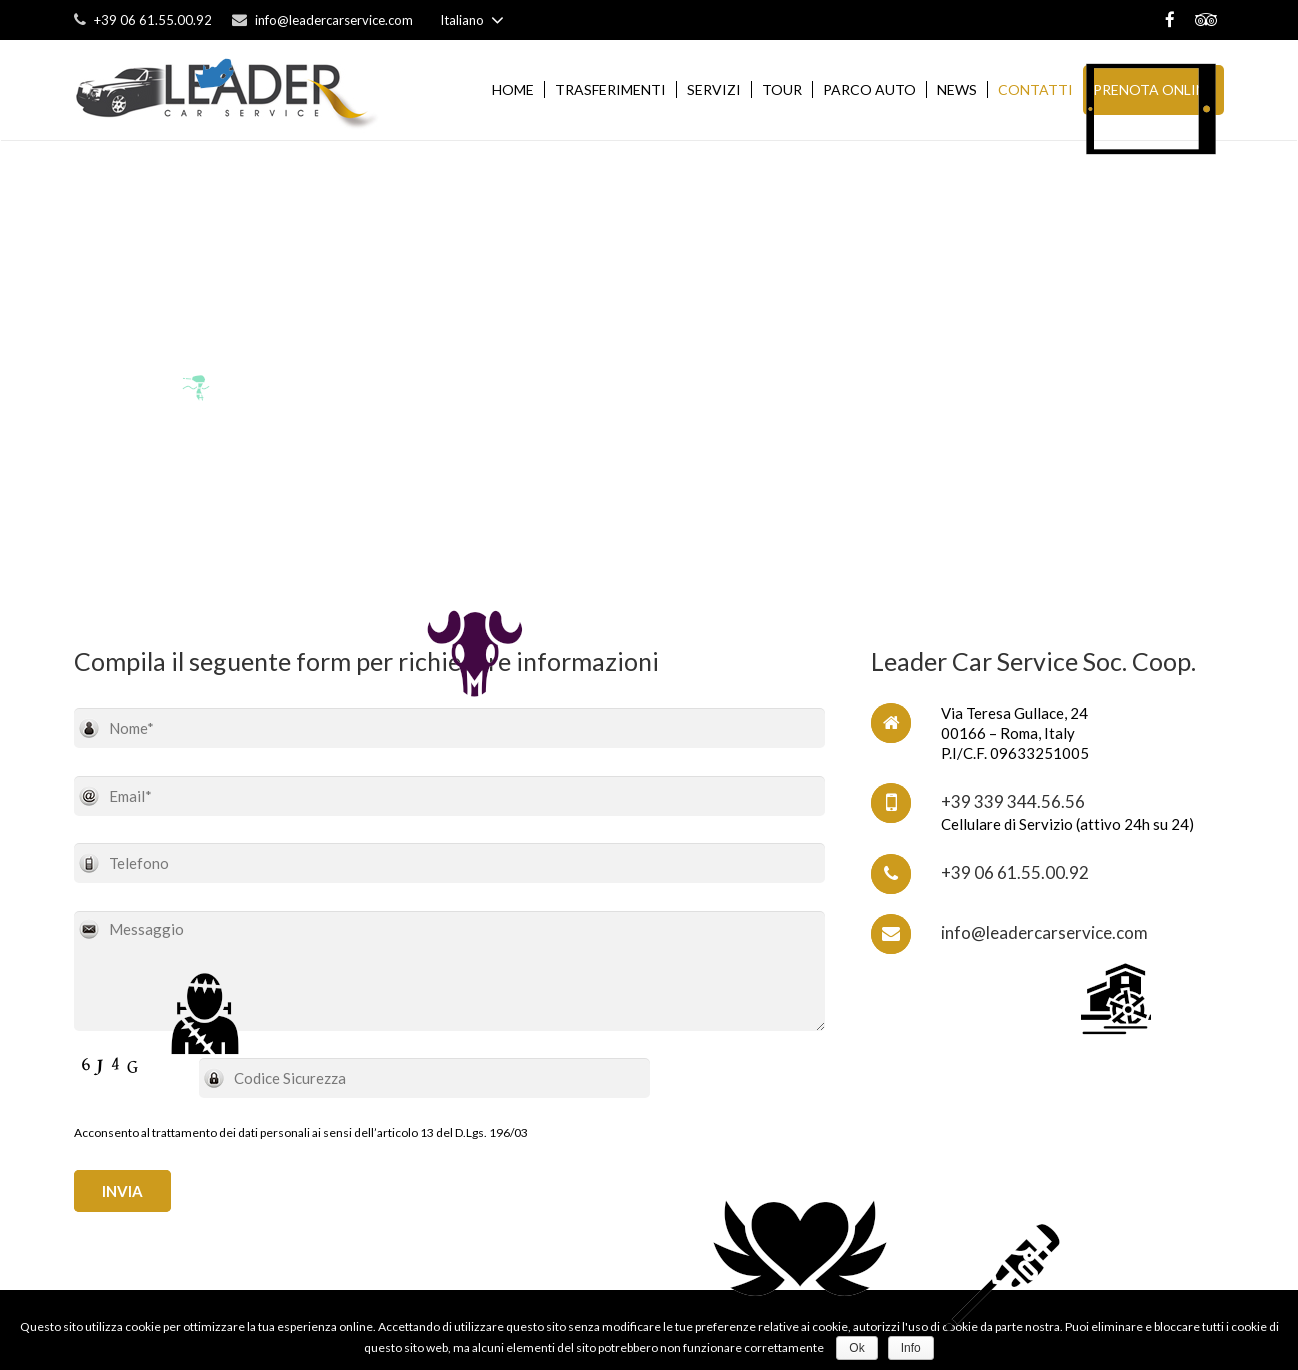 This screenshot has width=1298, height=1370. Describe the element at coordinates (1002, 1277) in the screenshot. I see `access settings or configuration options` at that location.